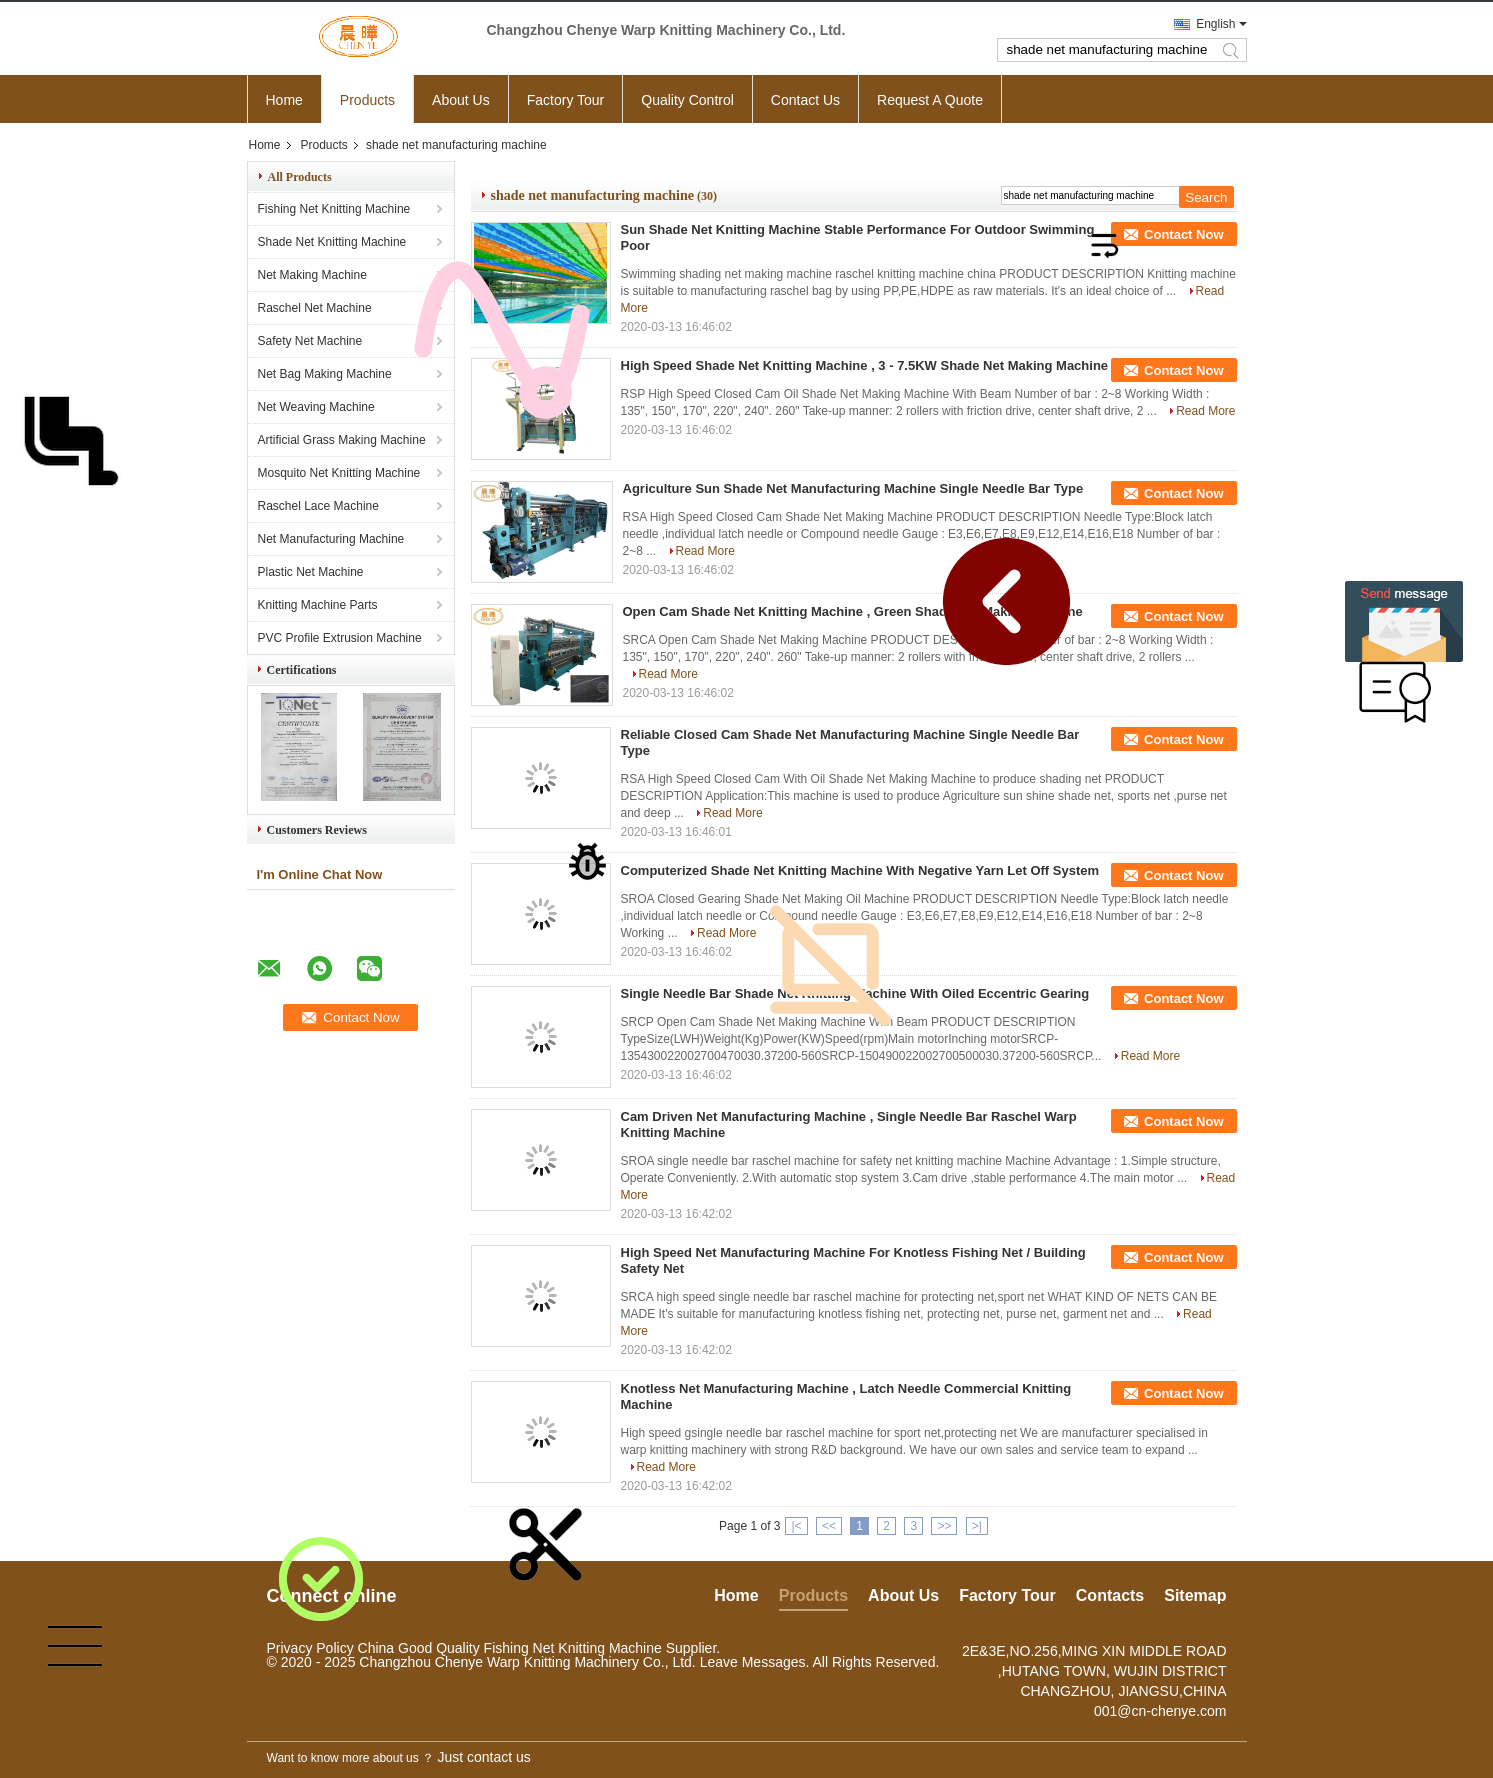  What do you see at coordinates (545, 1544) in the screenshot?
I see `cut selected content to clipboard` at bounding box center [545, 1544].